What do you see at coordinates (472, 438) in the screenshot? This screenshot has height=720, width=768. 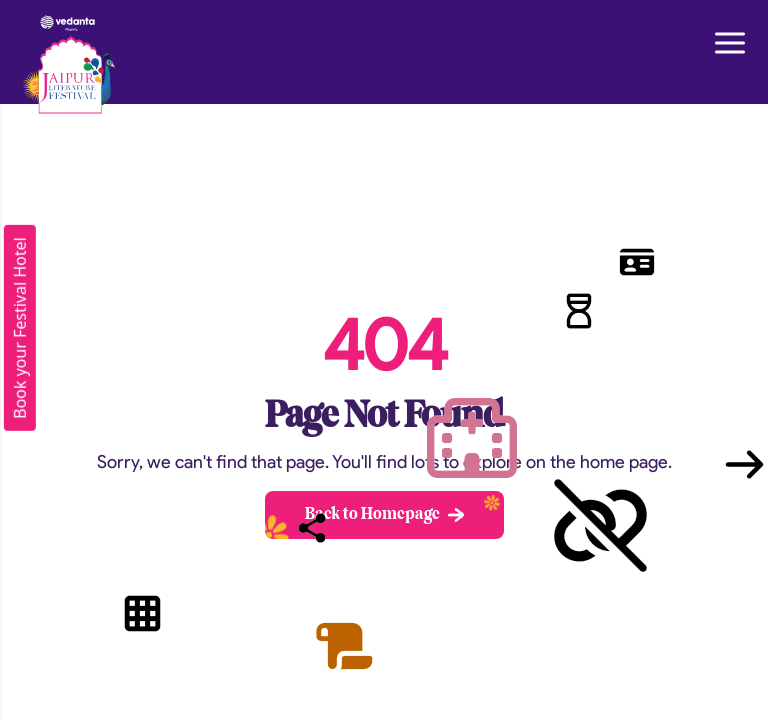 I see `view nearby hospitals or medical facilities` at bounding box center [472, 438].